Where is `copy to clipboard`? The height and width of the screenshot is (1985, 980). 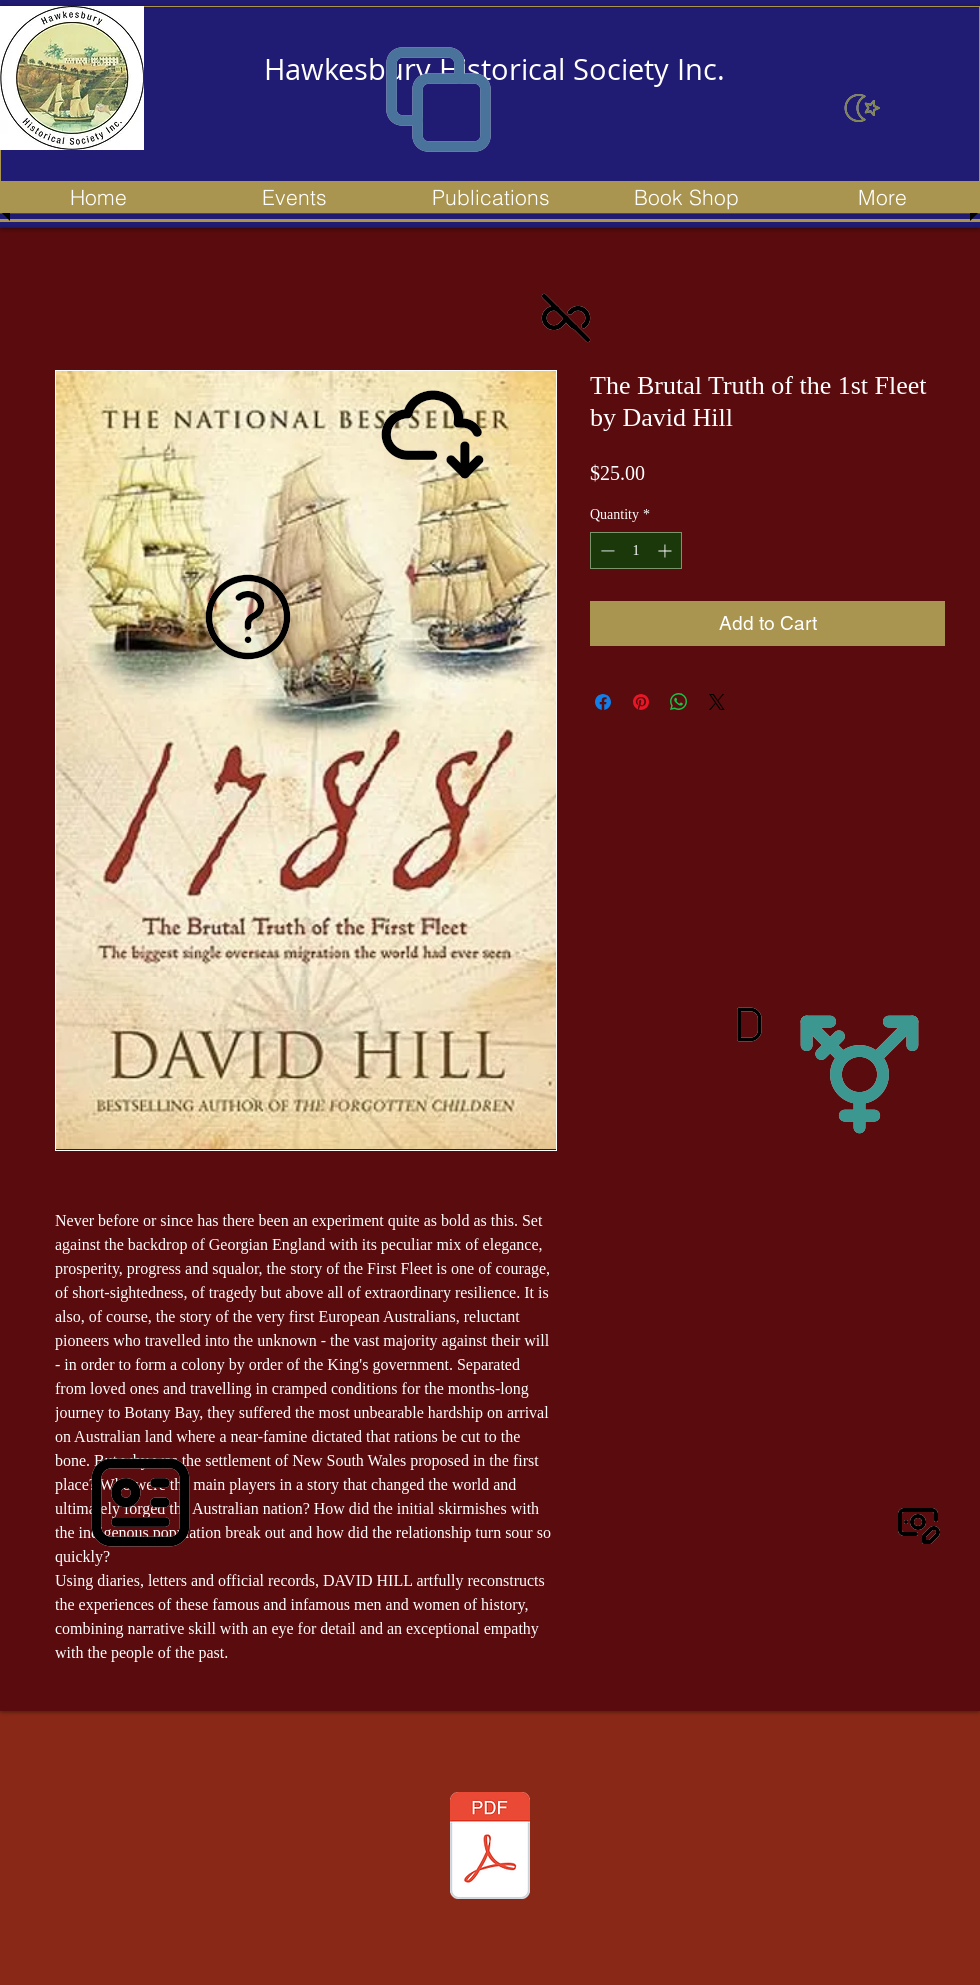
copy to clipboard is located at coordinates (438, 99).